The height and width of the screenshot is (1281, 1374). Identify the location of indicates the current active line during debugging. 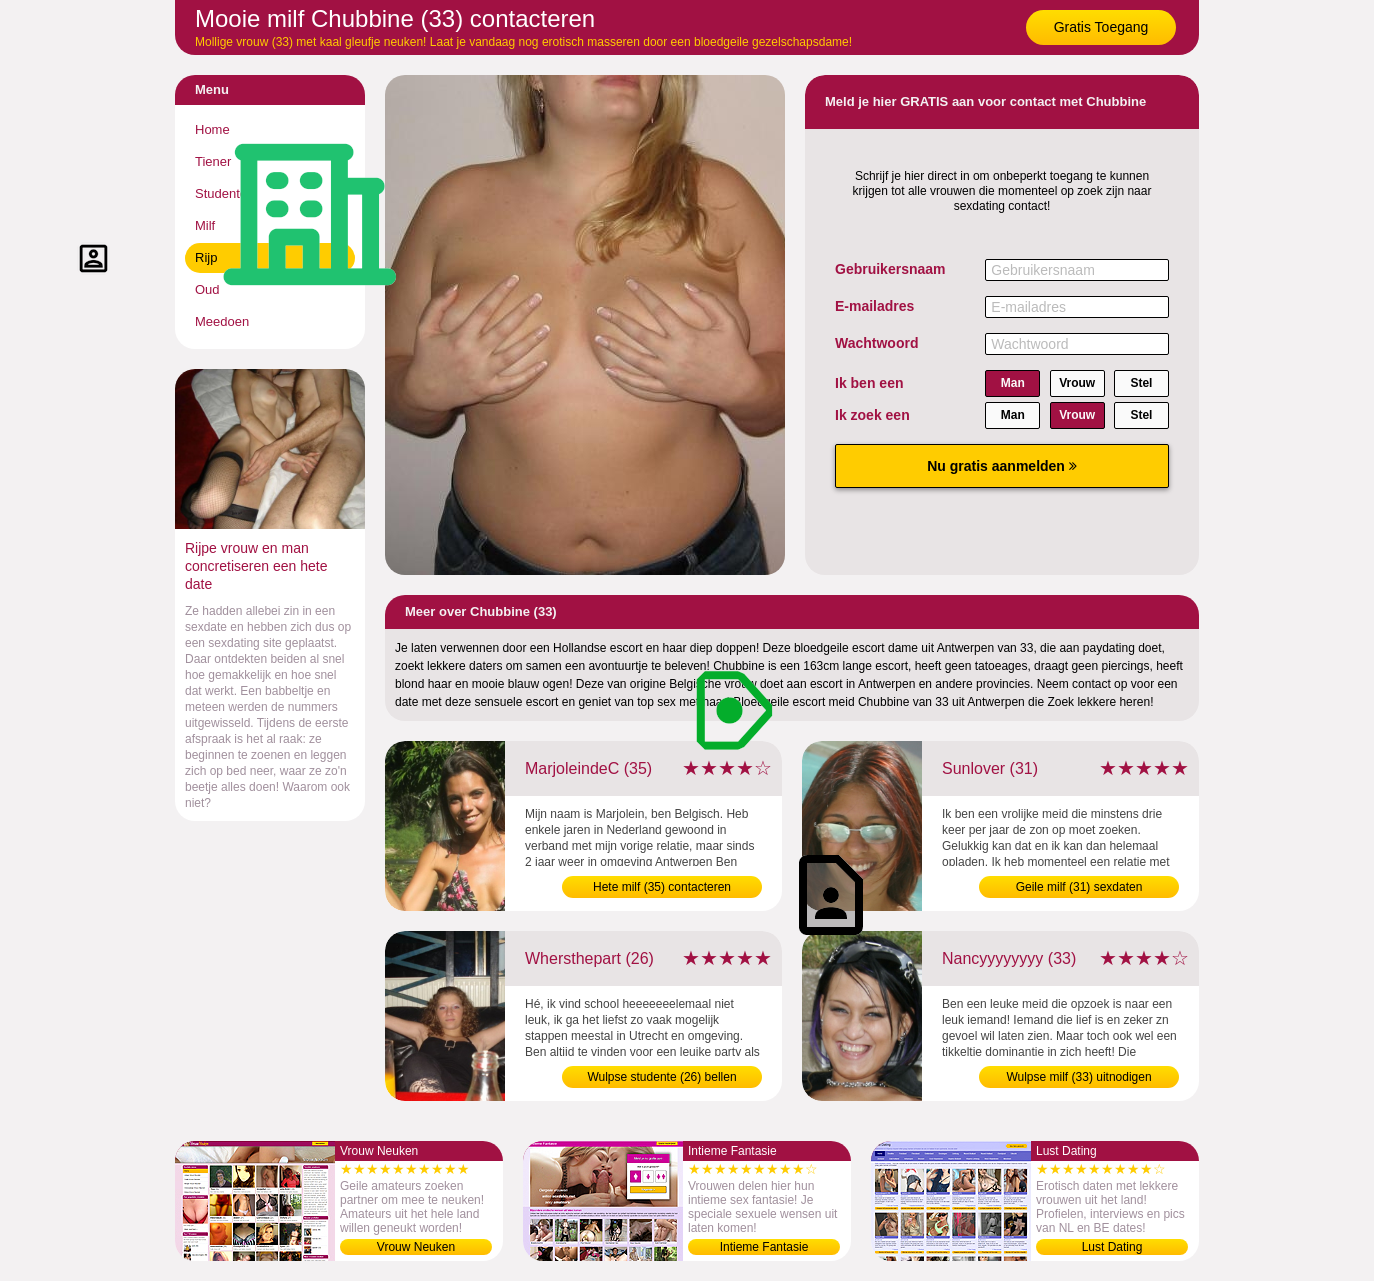
(729, 710).